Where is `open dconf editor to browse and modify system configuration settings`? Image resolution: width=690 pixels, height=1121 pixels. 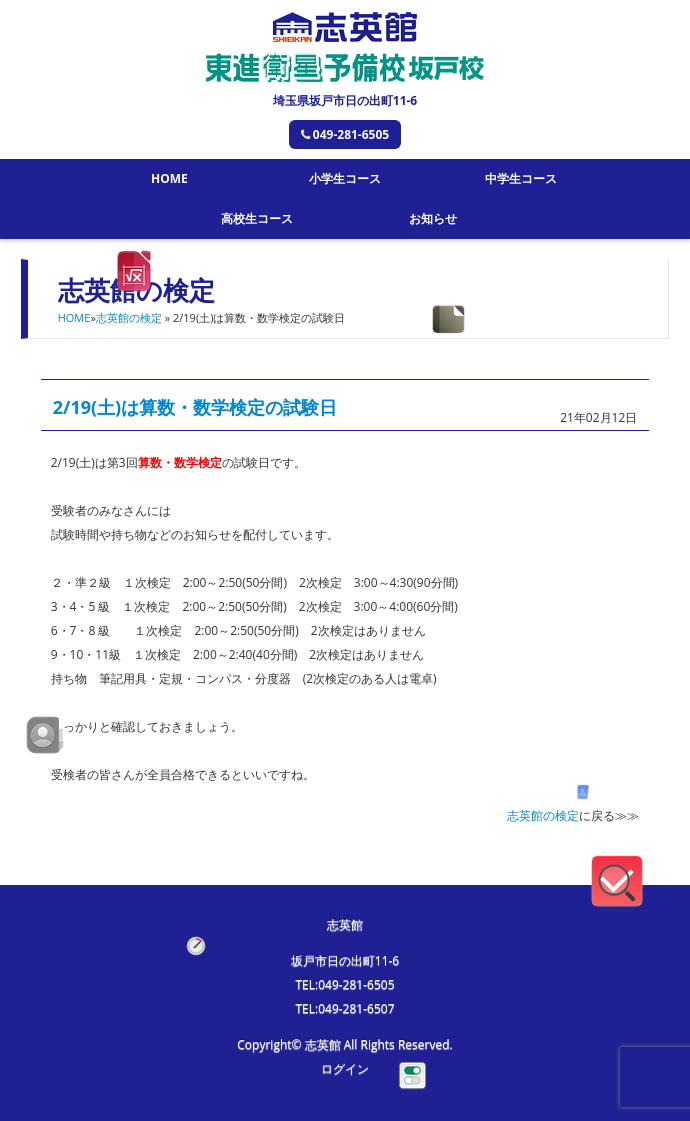
open dconf editor to browse and modify system configuration settings is located at coordinates (617, 881).